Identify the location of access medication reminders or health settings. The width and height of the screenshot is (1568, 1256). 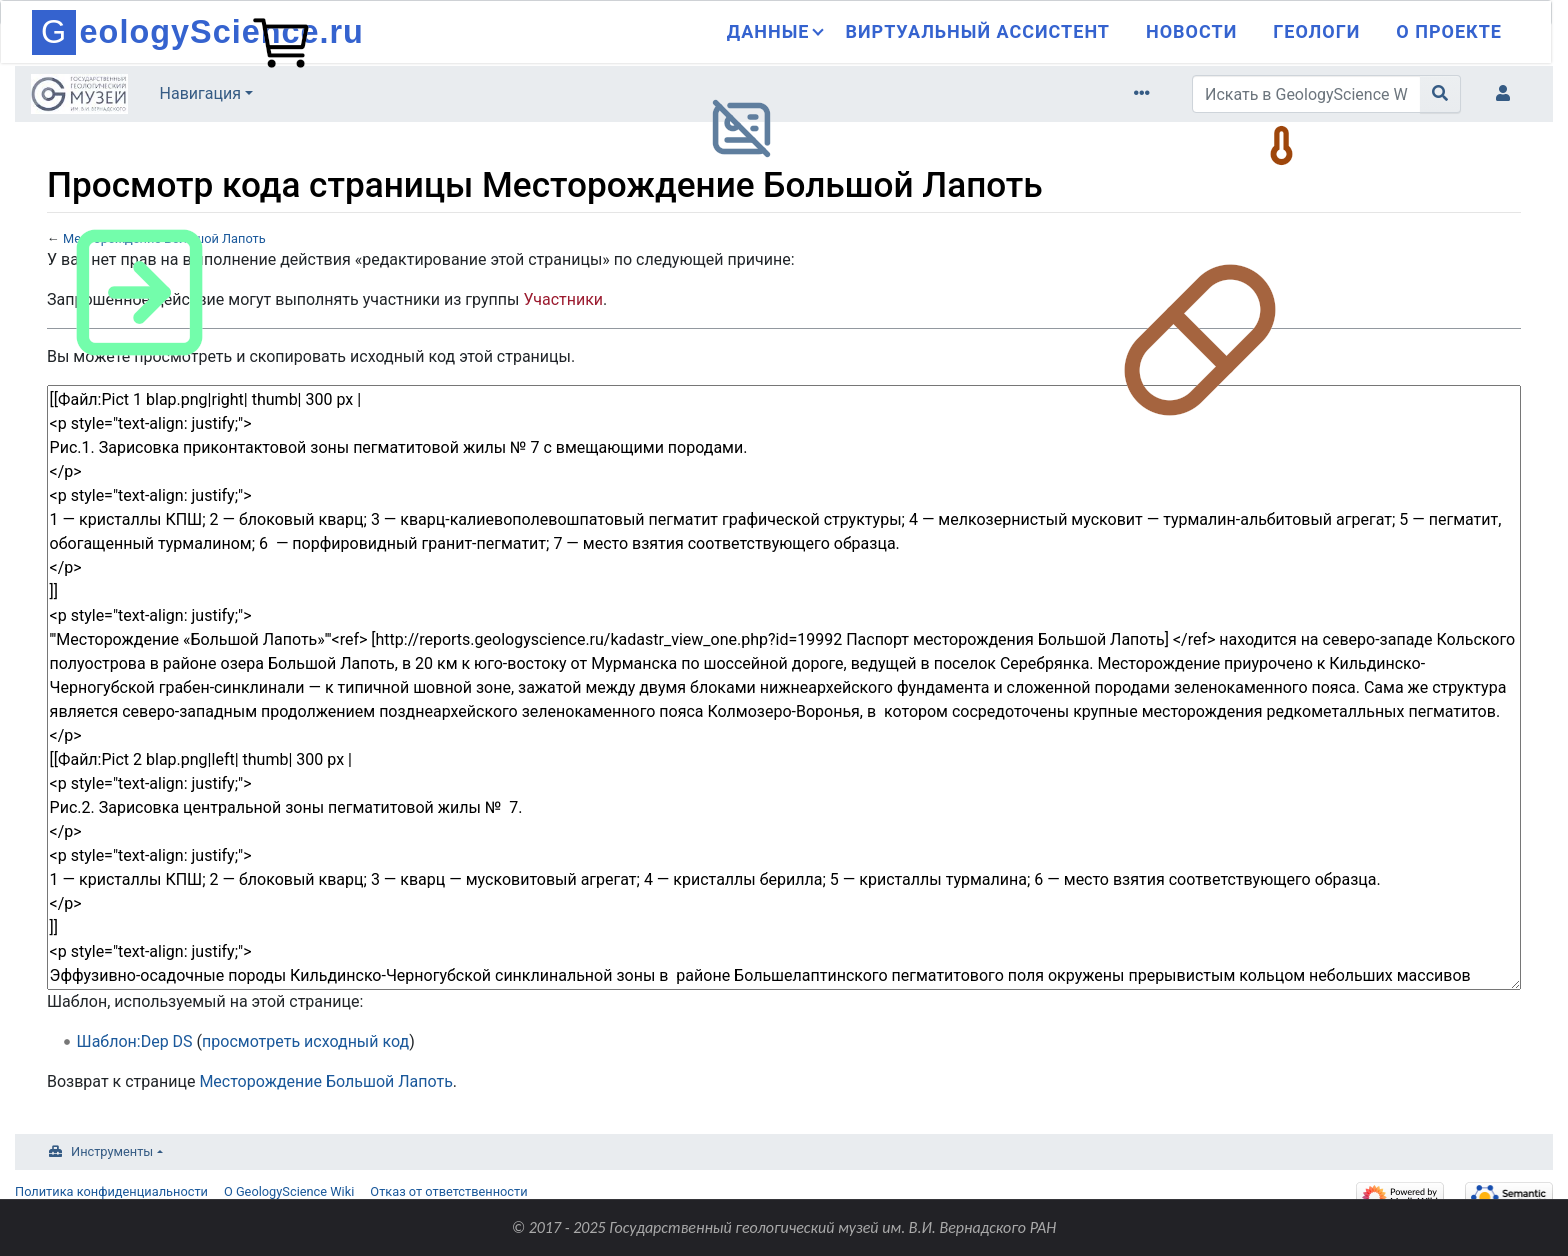
(1200, 340).